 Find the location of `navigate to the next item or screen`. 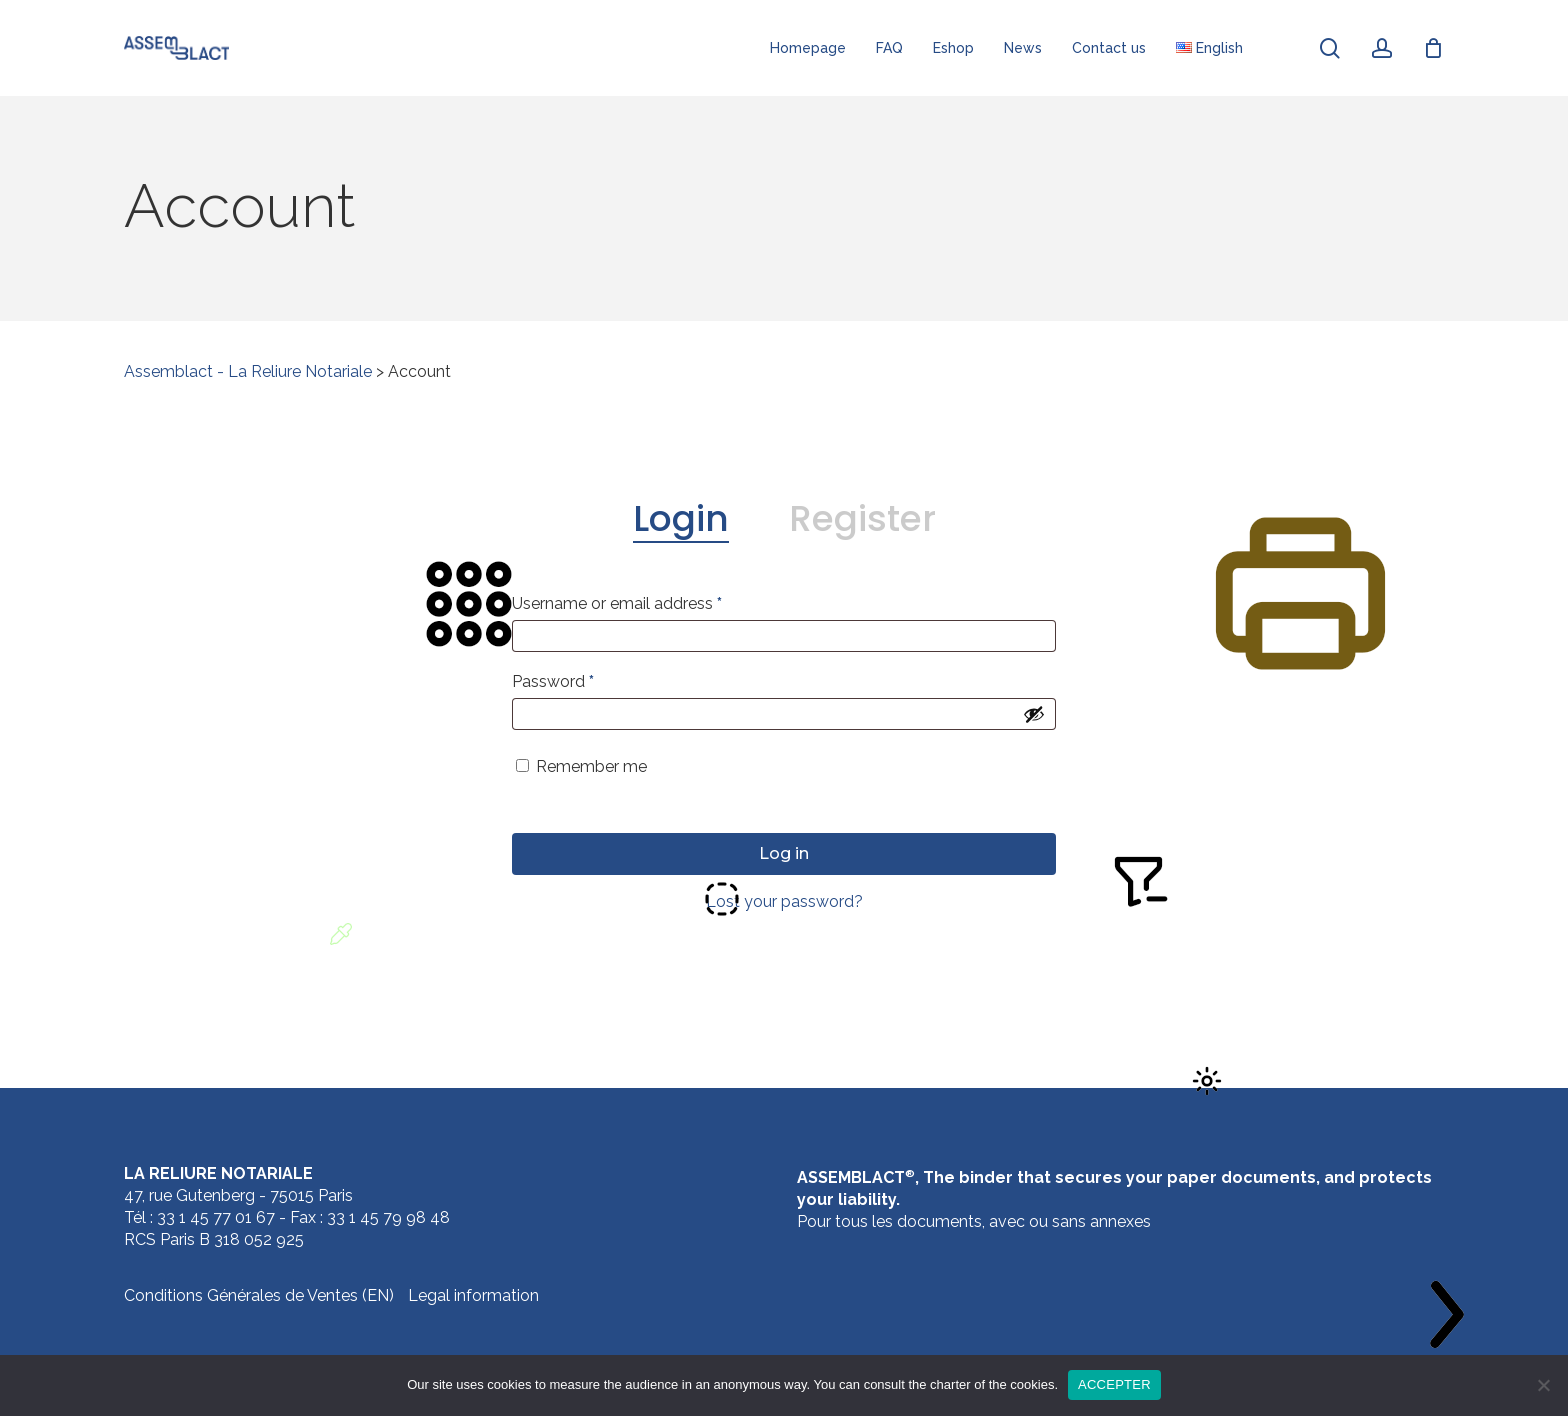

navigate to the next item or screen is located at coordinates (1444, 1314).